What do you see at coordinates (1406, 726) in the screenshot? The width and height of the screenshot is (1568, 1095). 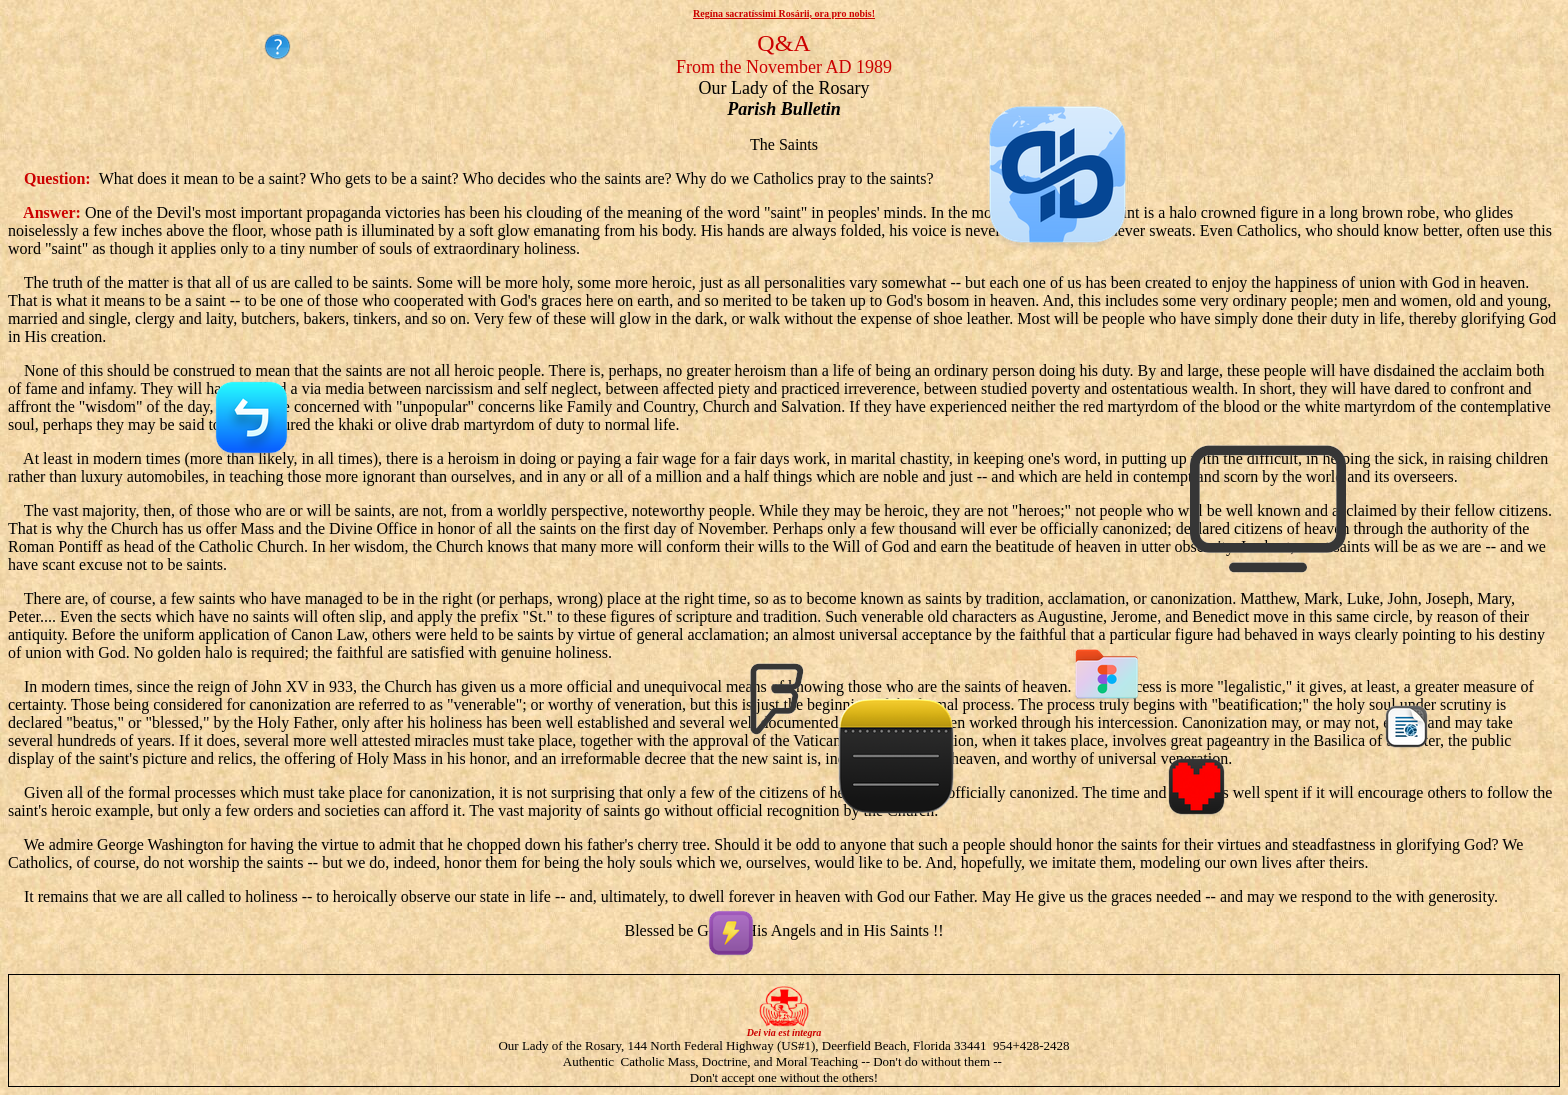 I see `open libreoffice writer for web documents` at bounding box center [1406, 726].